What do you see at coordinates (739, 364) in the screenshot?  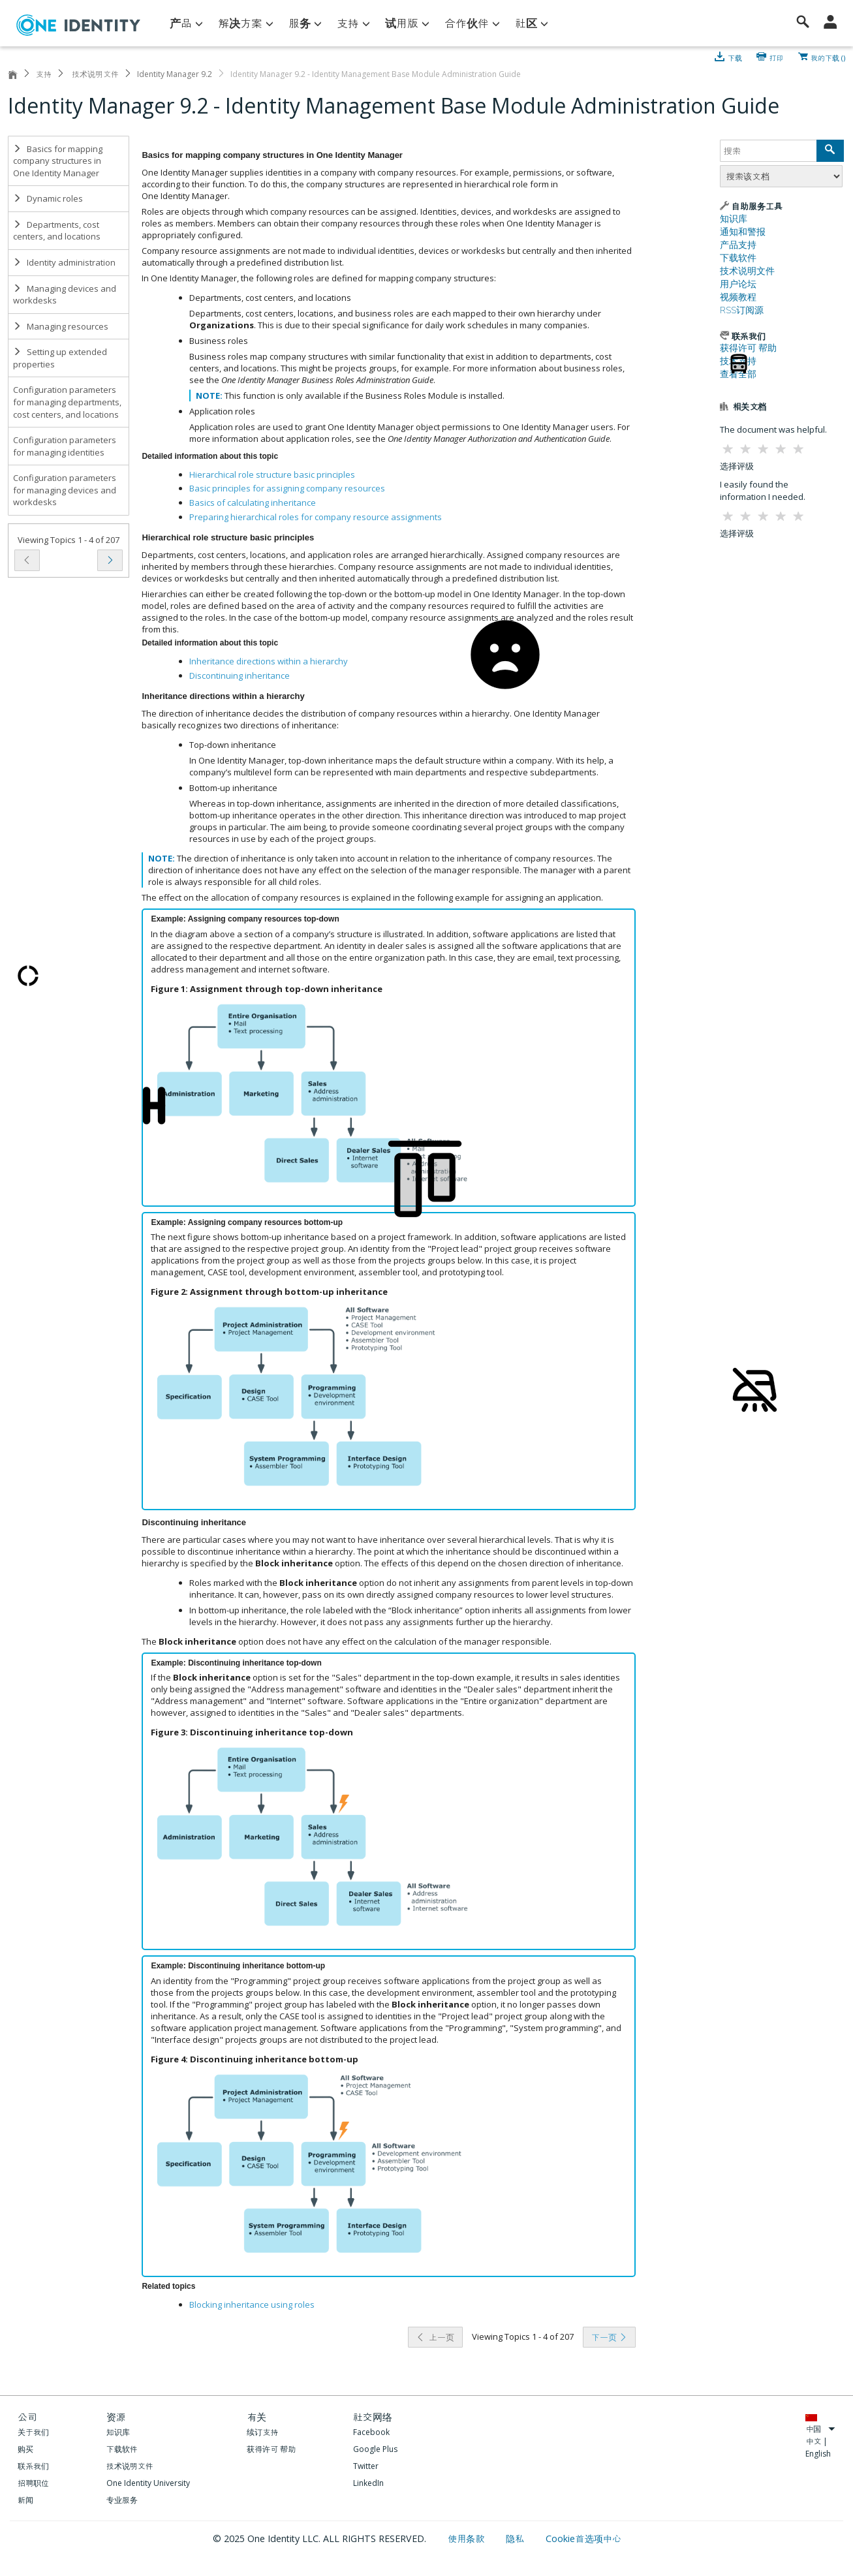 I see `view bus routes and schedules` at bounding box center [739, 364].